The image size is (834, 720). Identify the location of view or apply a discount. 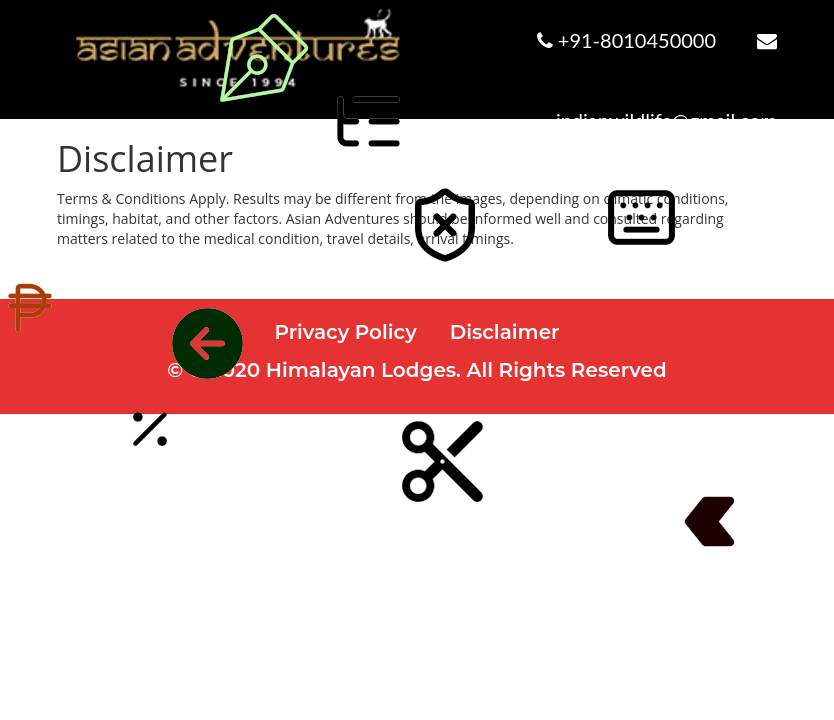
(150, 429).